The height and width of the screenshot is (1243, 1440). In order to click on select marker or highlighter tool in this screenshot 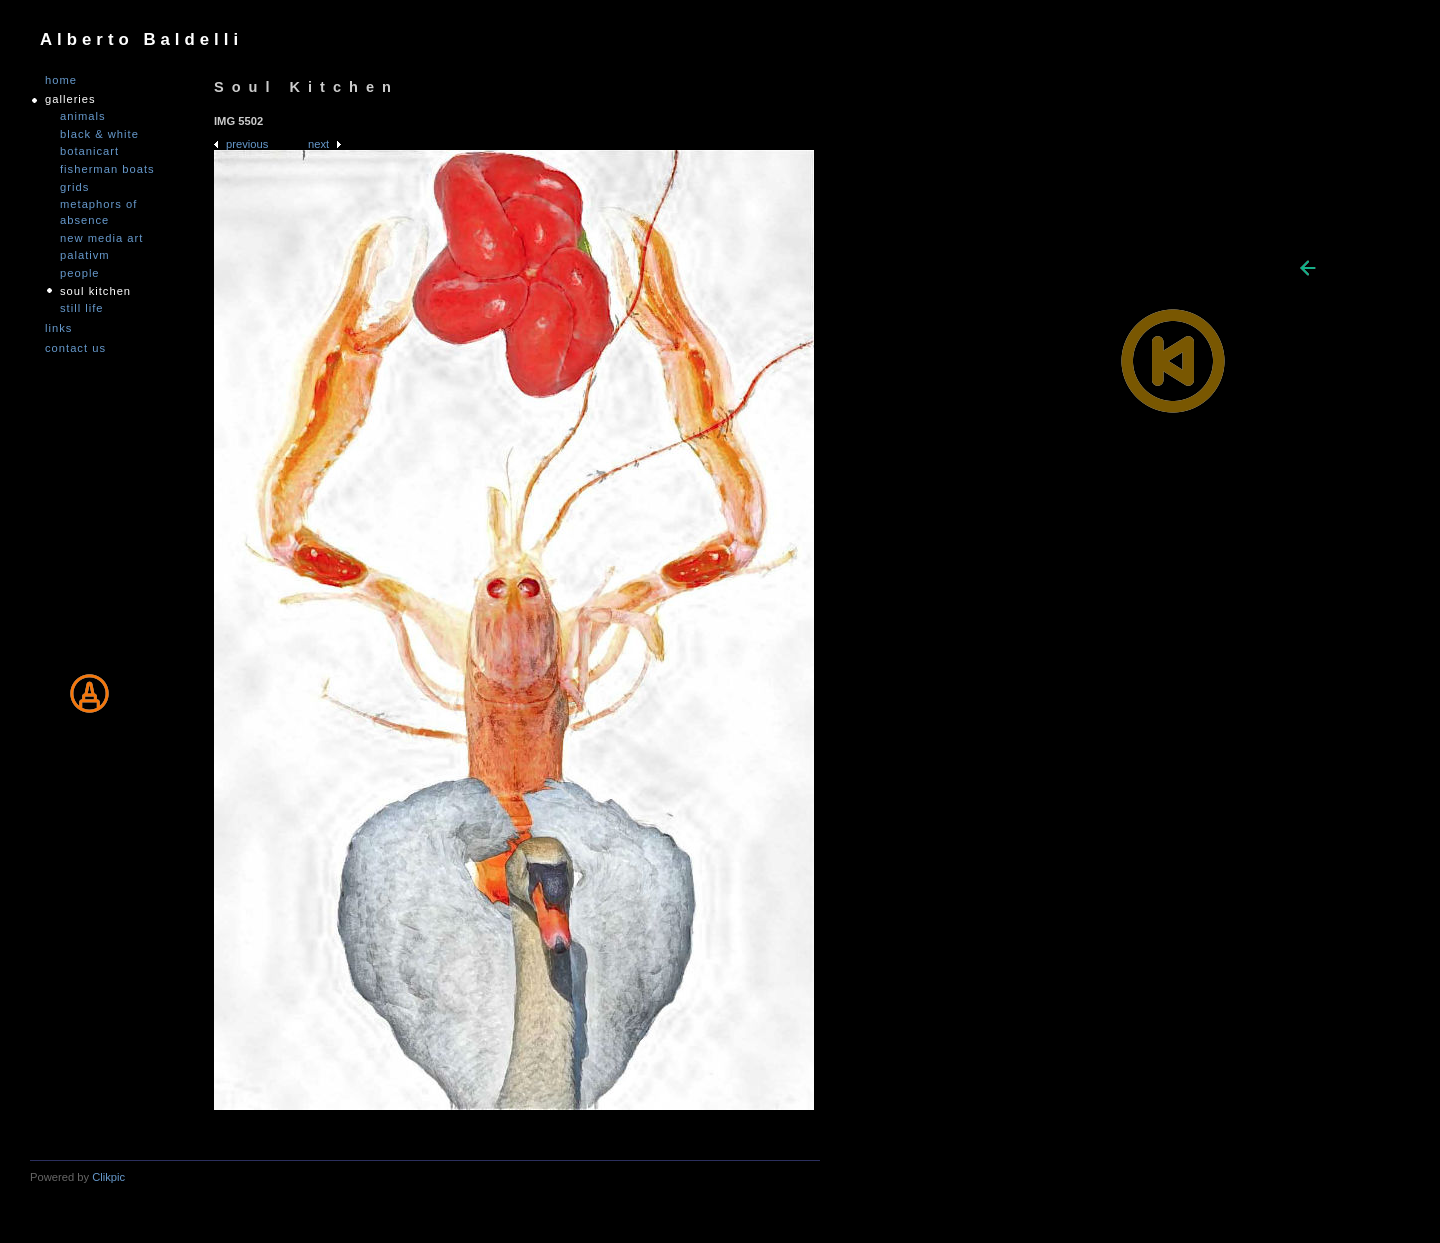, I will do `click(89, 693)`.